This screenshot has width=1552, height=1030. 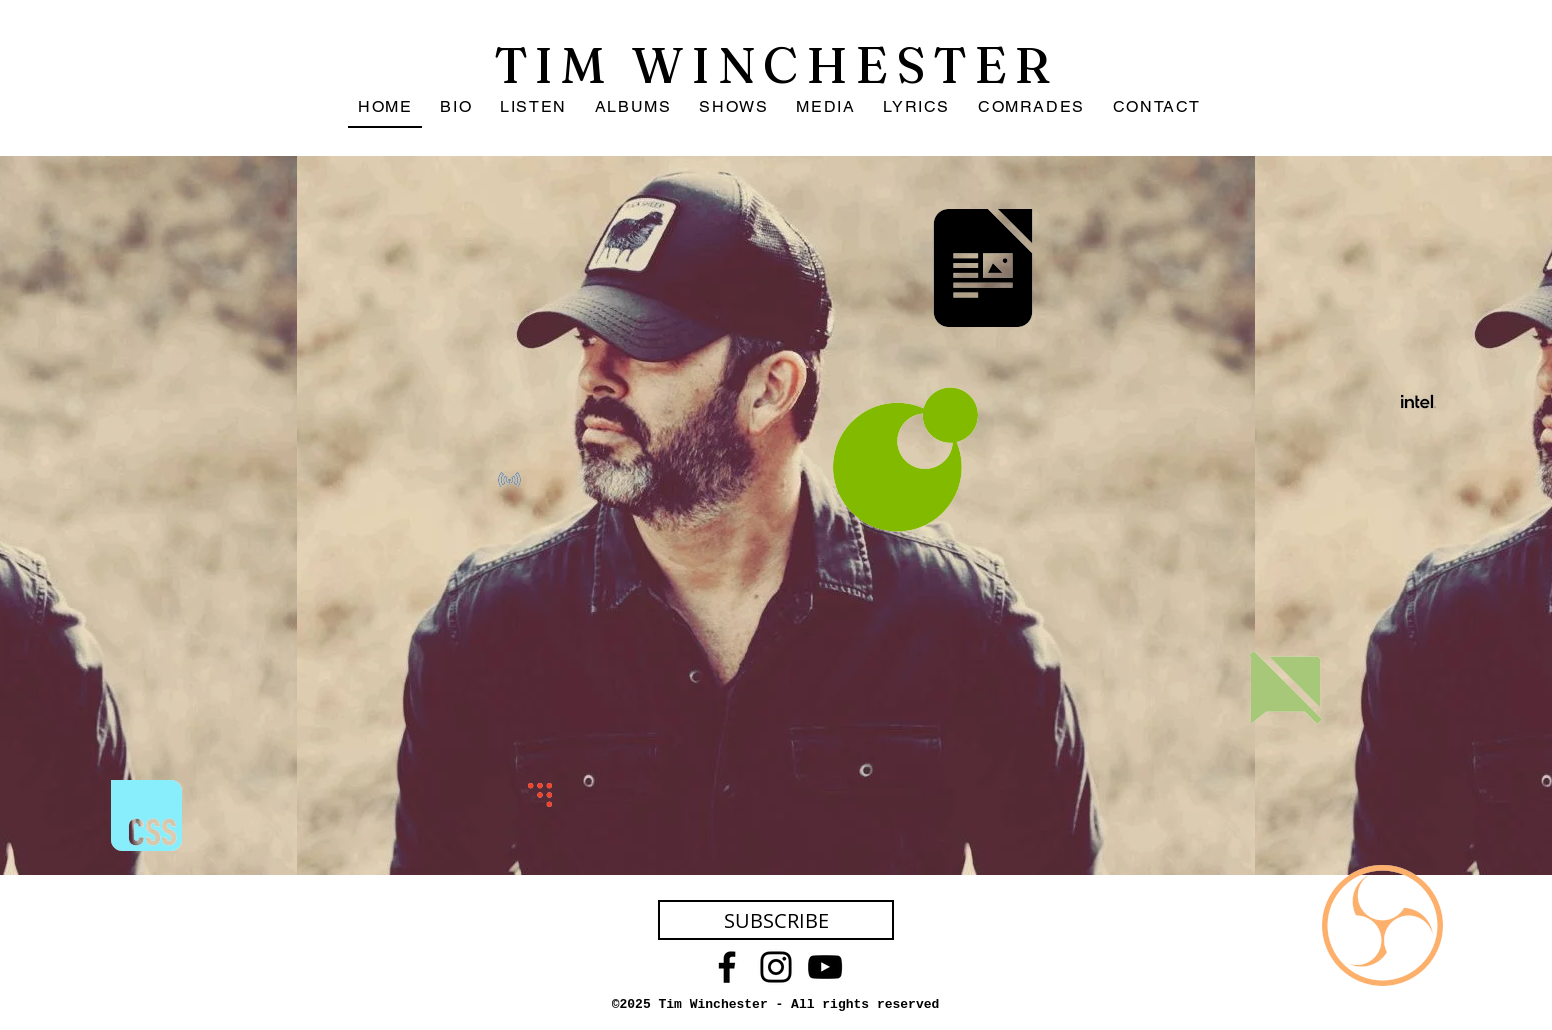 I want to click on moonrepo logo, so click(x=905, y=459).